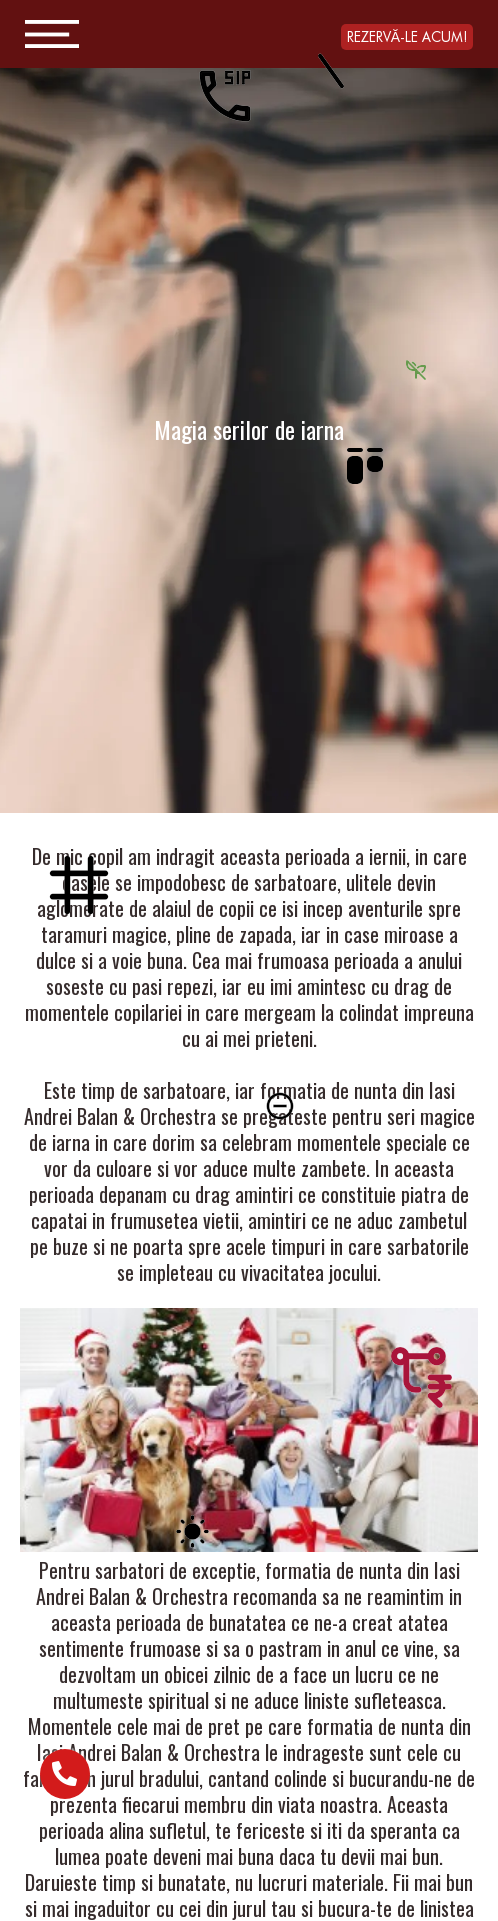 The height and width of the screenshot is (1921, 498). Describe the element at coordinates (416, 370) in the screenshot. I see `disable plant or garden tracking` at that location.